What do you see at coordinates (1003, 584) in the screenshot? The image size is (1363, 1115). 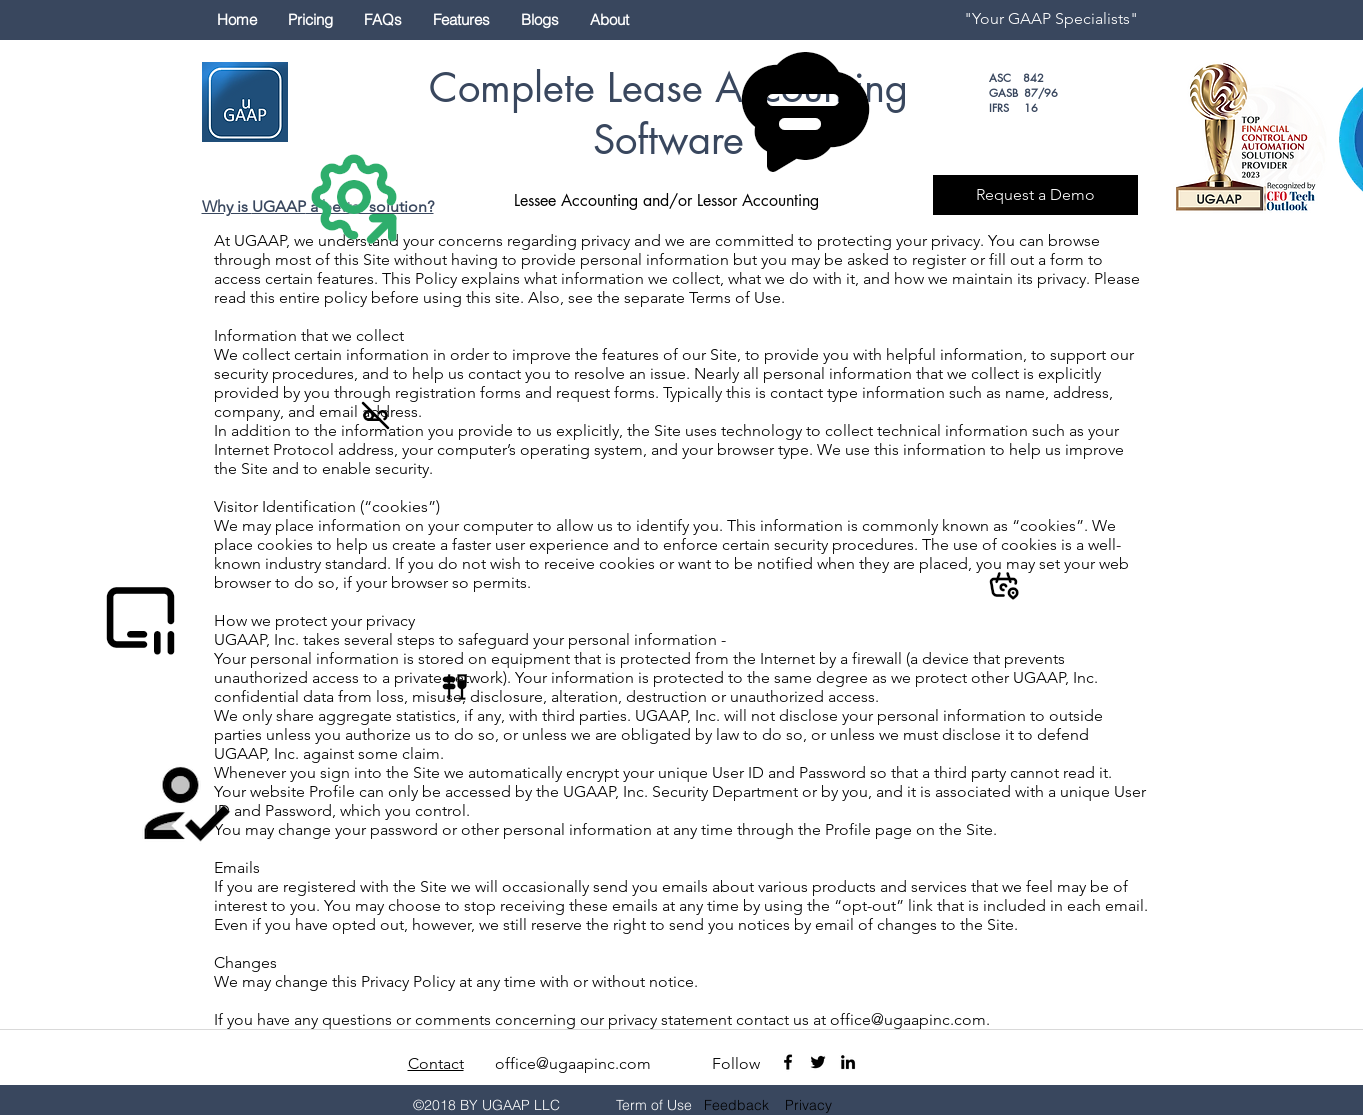 I see `view pickup location for your basket` at bounding box center [1003, 584].